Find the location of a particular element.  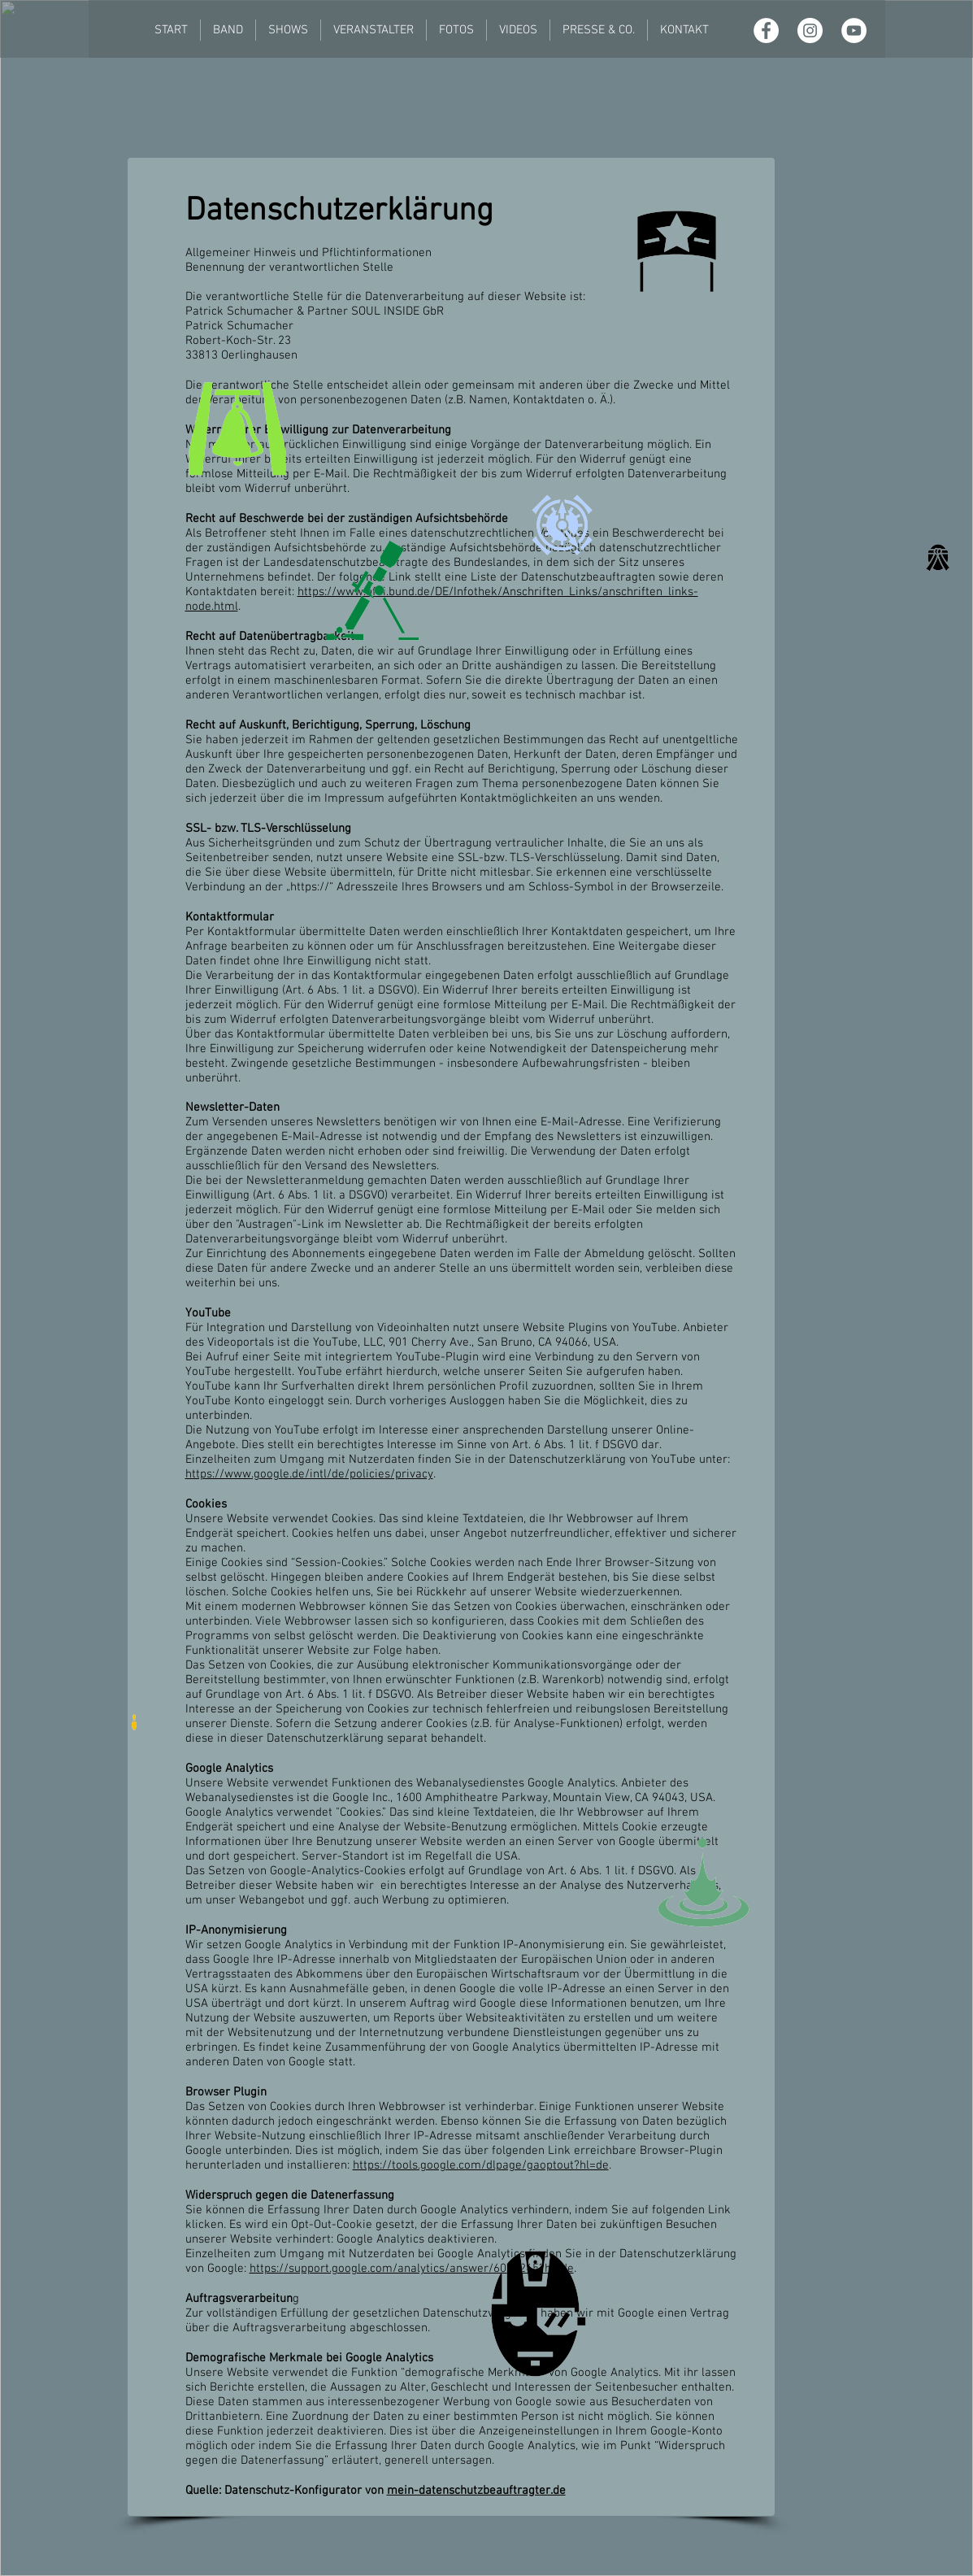

access automation or scheduled task settings is located at coordinates (562, 524).